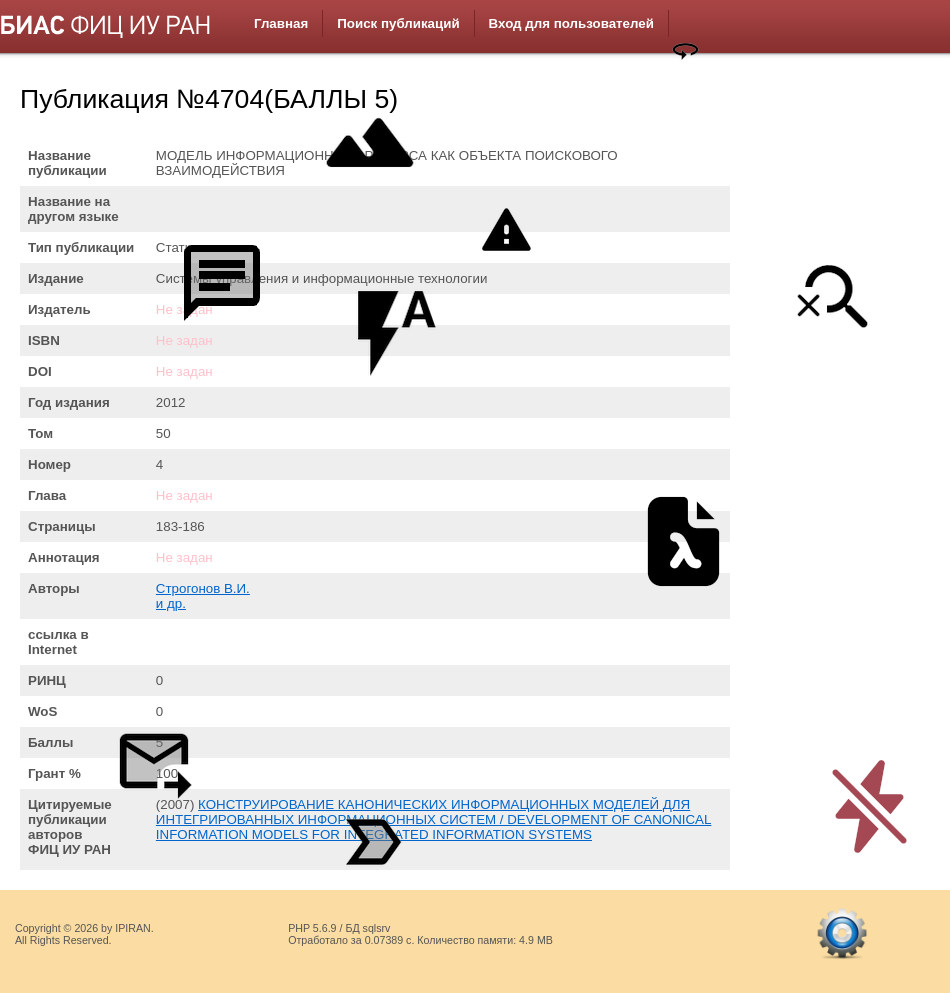 This screenshot has width=950, height=993. Describe the element at coordinates (394, 331) in the screenshot. I see `set camera flash to automatic mode` at that location.